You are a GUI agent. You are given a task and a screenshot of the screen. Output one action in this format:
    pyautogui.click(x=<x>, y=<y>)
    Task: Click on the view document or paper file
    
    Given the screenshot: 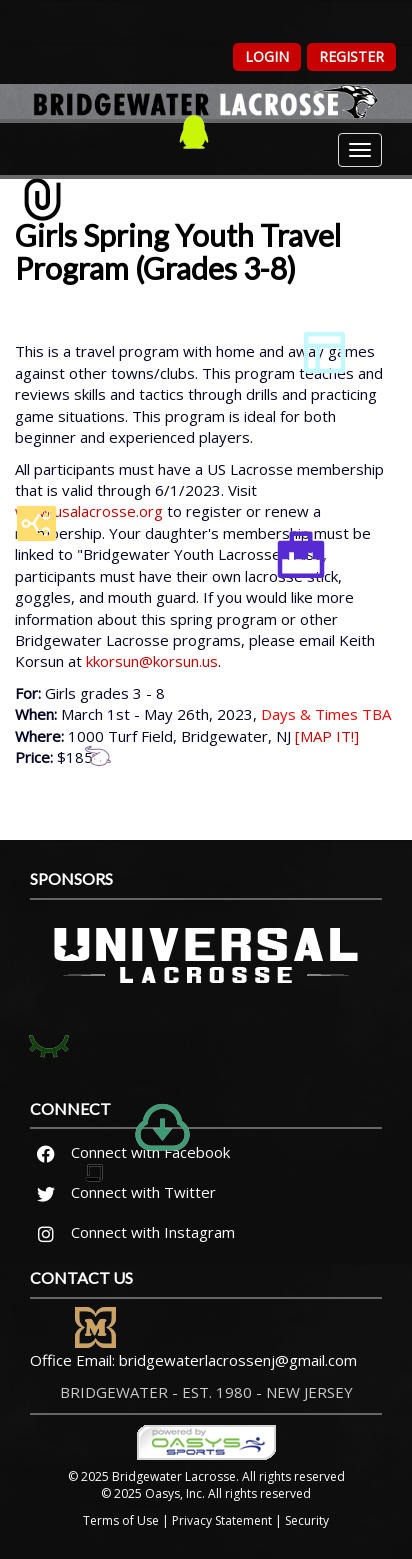 What is the action you would take?
    pyautogui.click(x=95, y=1173)
    